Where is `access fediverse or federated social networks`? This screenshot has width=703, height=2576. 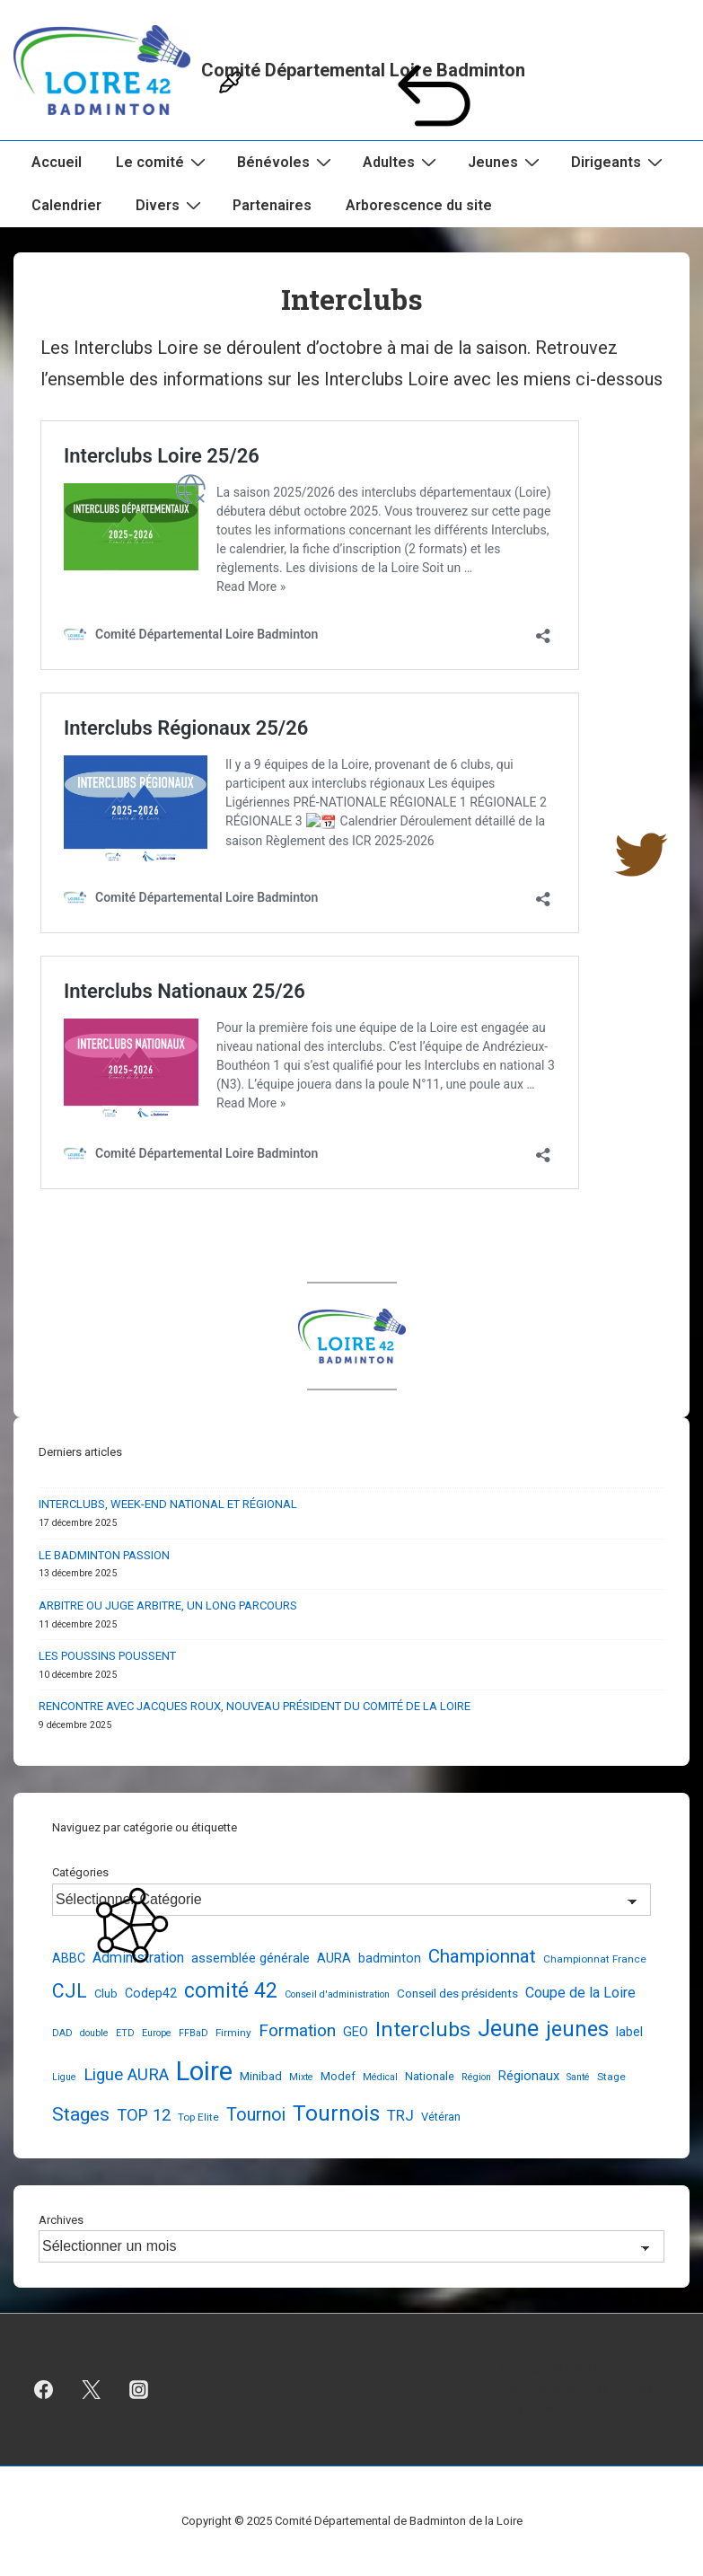
access fediverse or federated social networks is located at coordinates (130, 1925).